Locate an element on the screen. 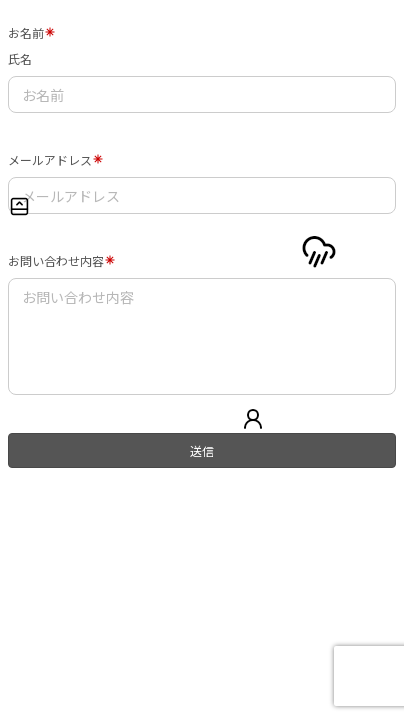  view your profile is located at coordinates (253, 419).